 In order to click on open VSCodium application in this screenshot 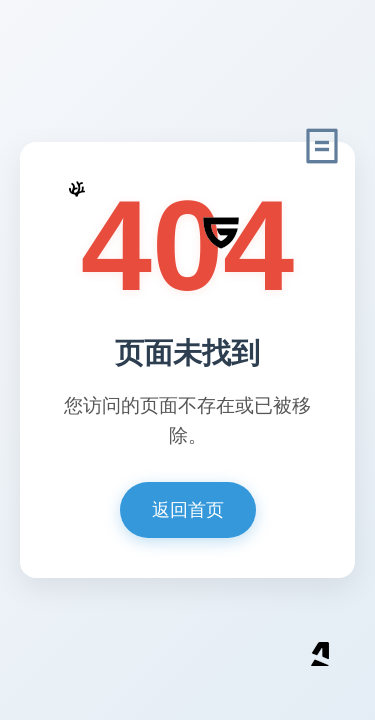, I will do `click(77, 189)`.